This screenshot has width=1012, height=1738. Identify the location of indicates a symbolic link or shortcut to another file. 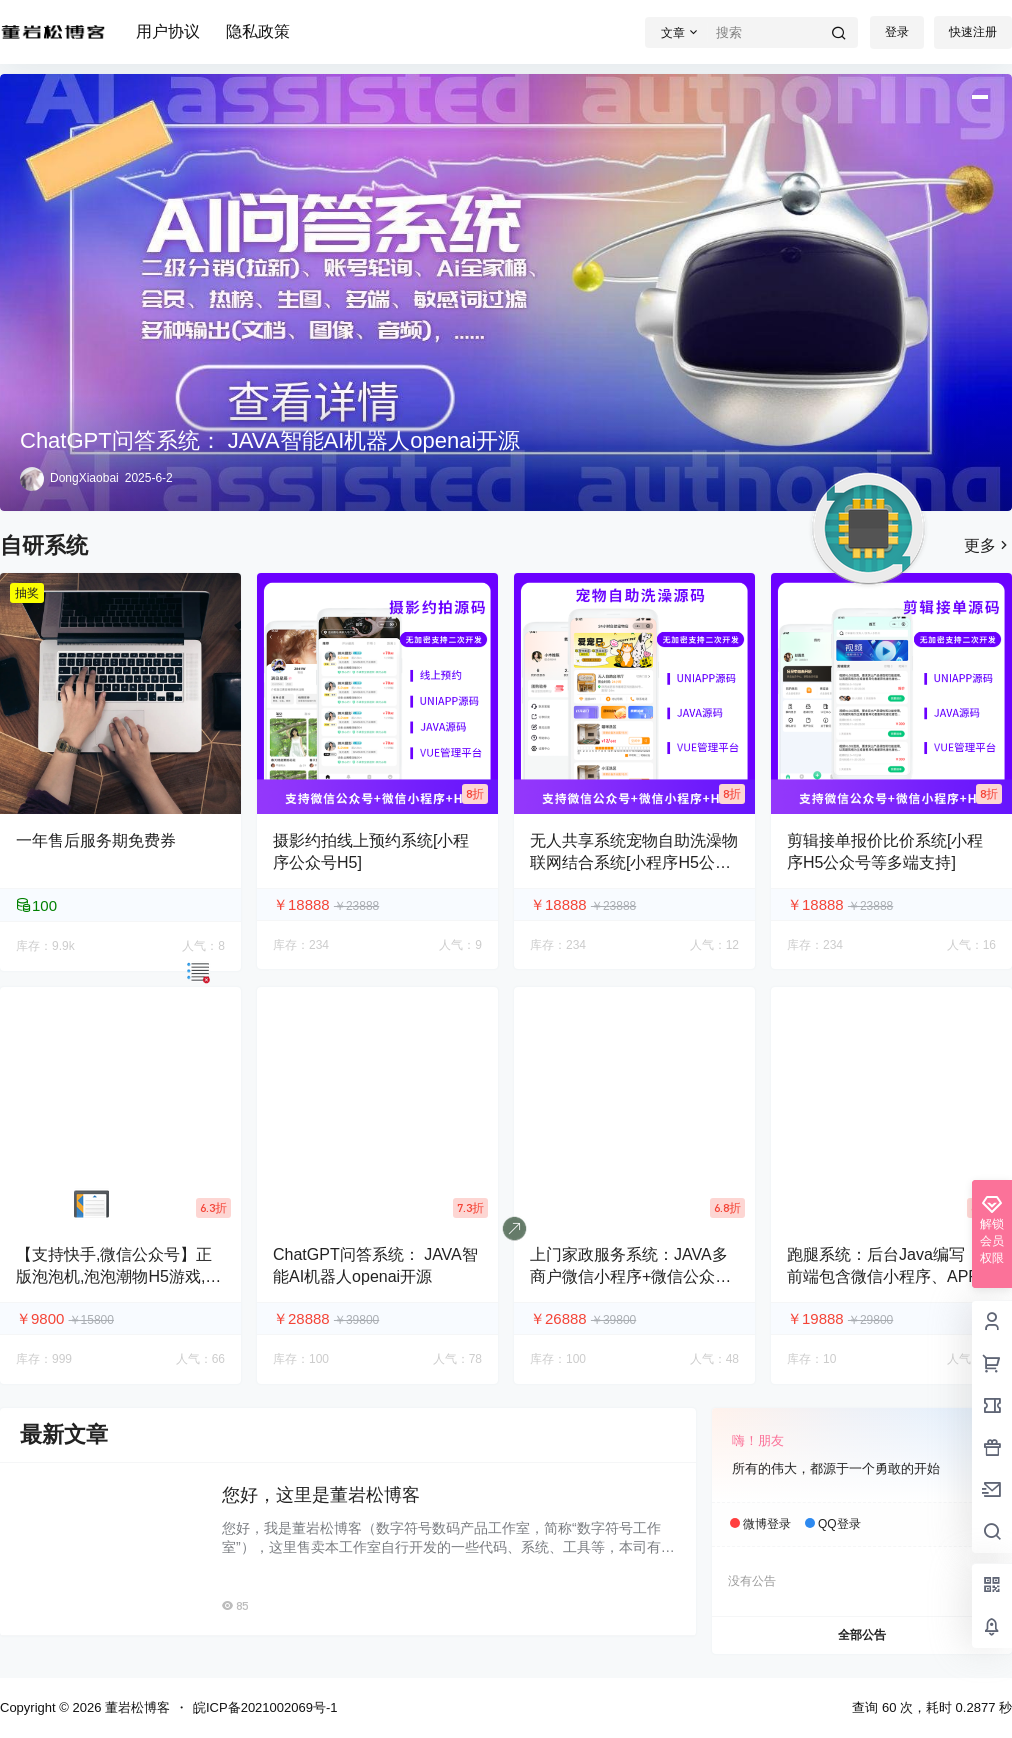
(514, 1228).